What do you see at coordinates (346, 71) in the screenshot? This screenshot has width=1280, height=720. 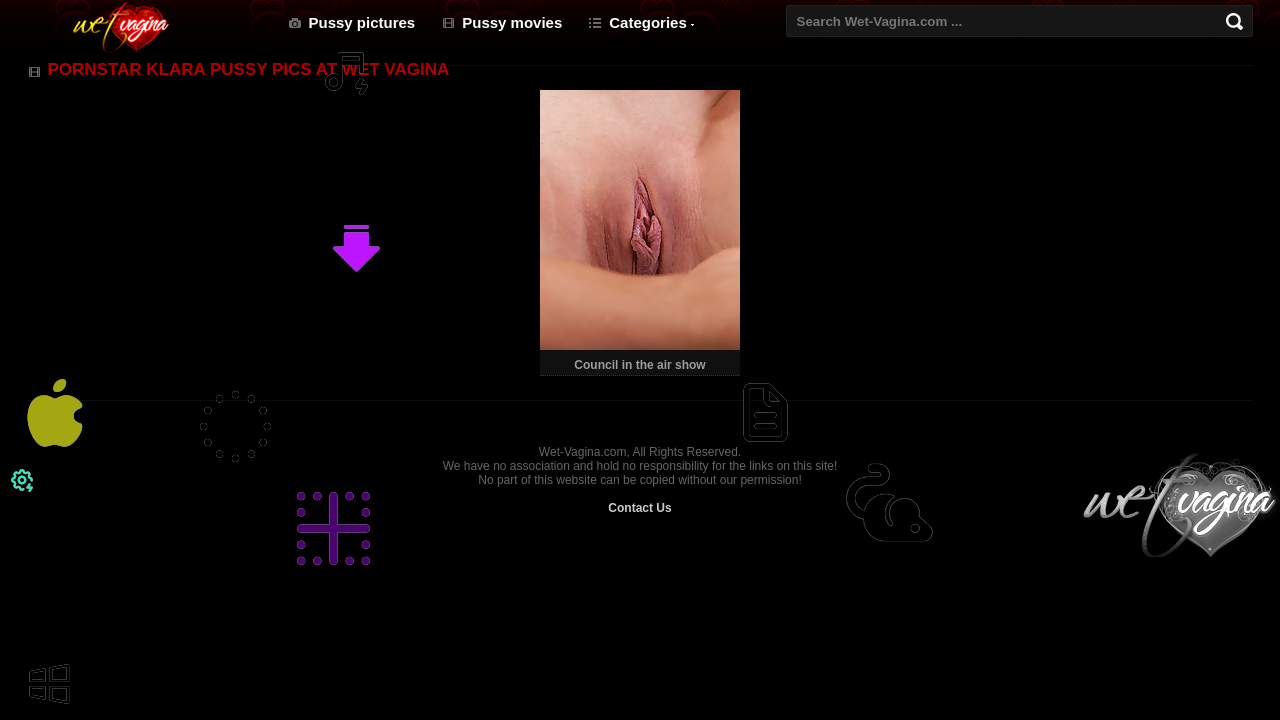 I see `quick download or flash access to music` at bounding box center [346, 71].